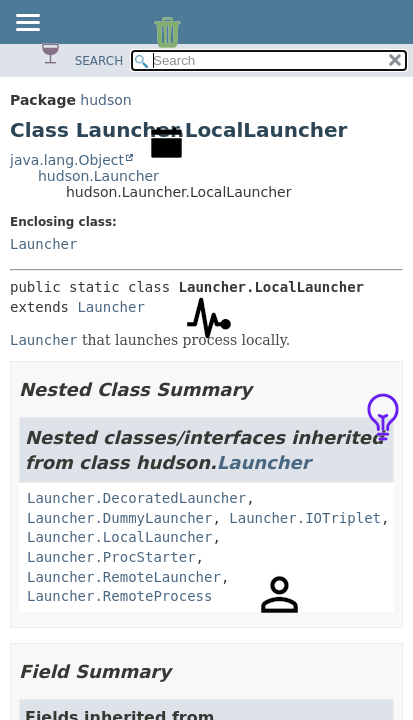  What do you see at coordinates (279, 594) in the screenshot?
I see `view your profile` at bounding box center [279, 594].